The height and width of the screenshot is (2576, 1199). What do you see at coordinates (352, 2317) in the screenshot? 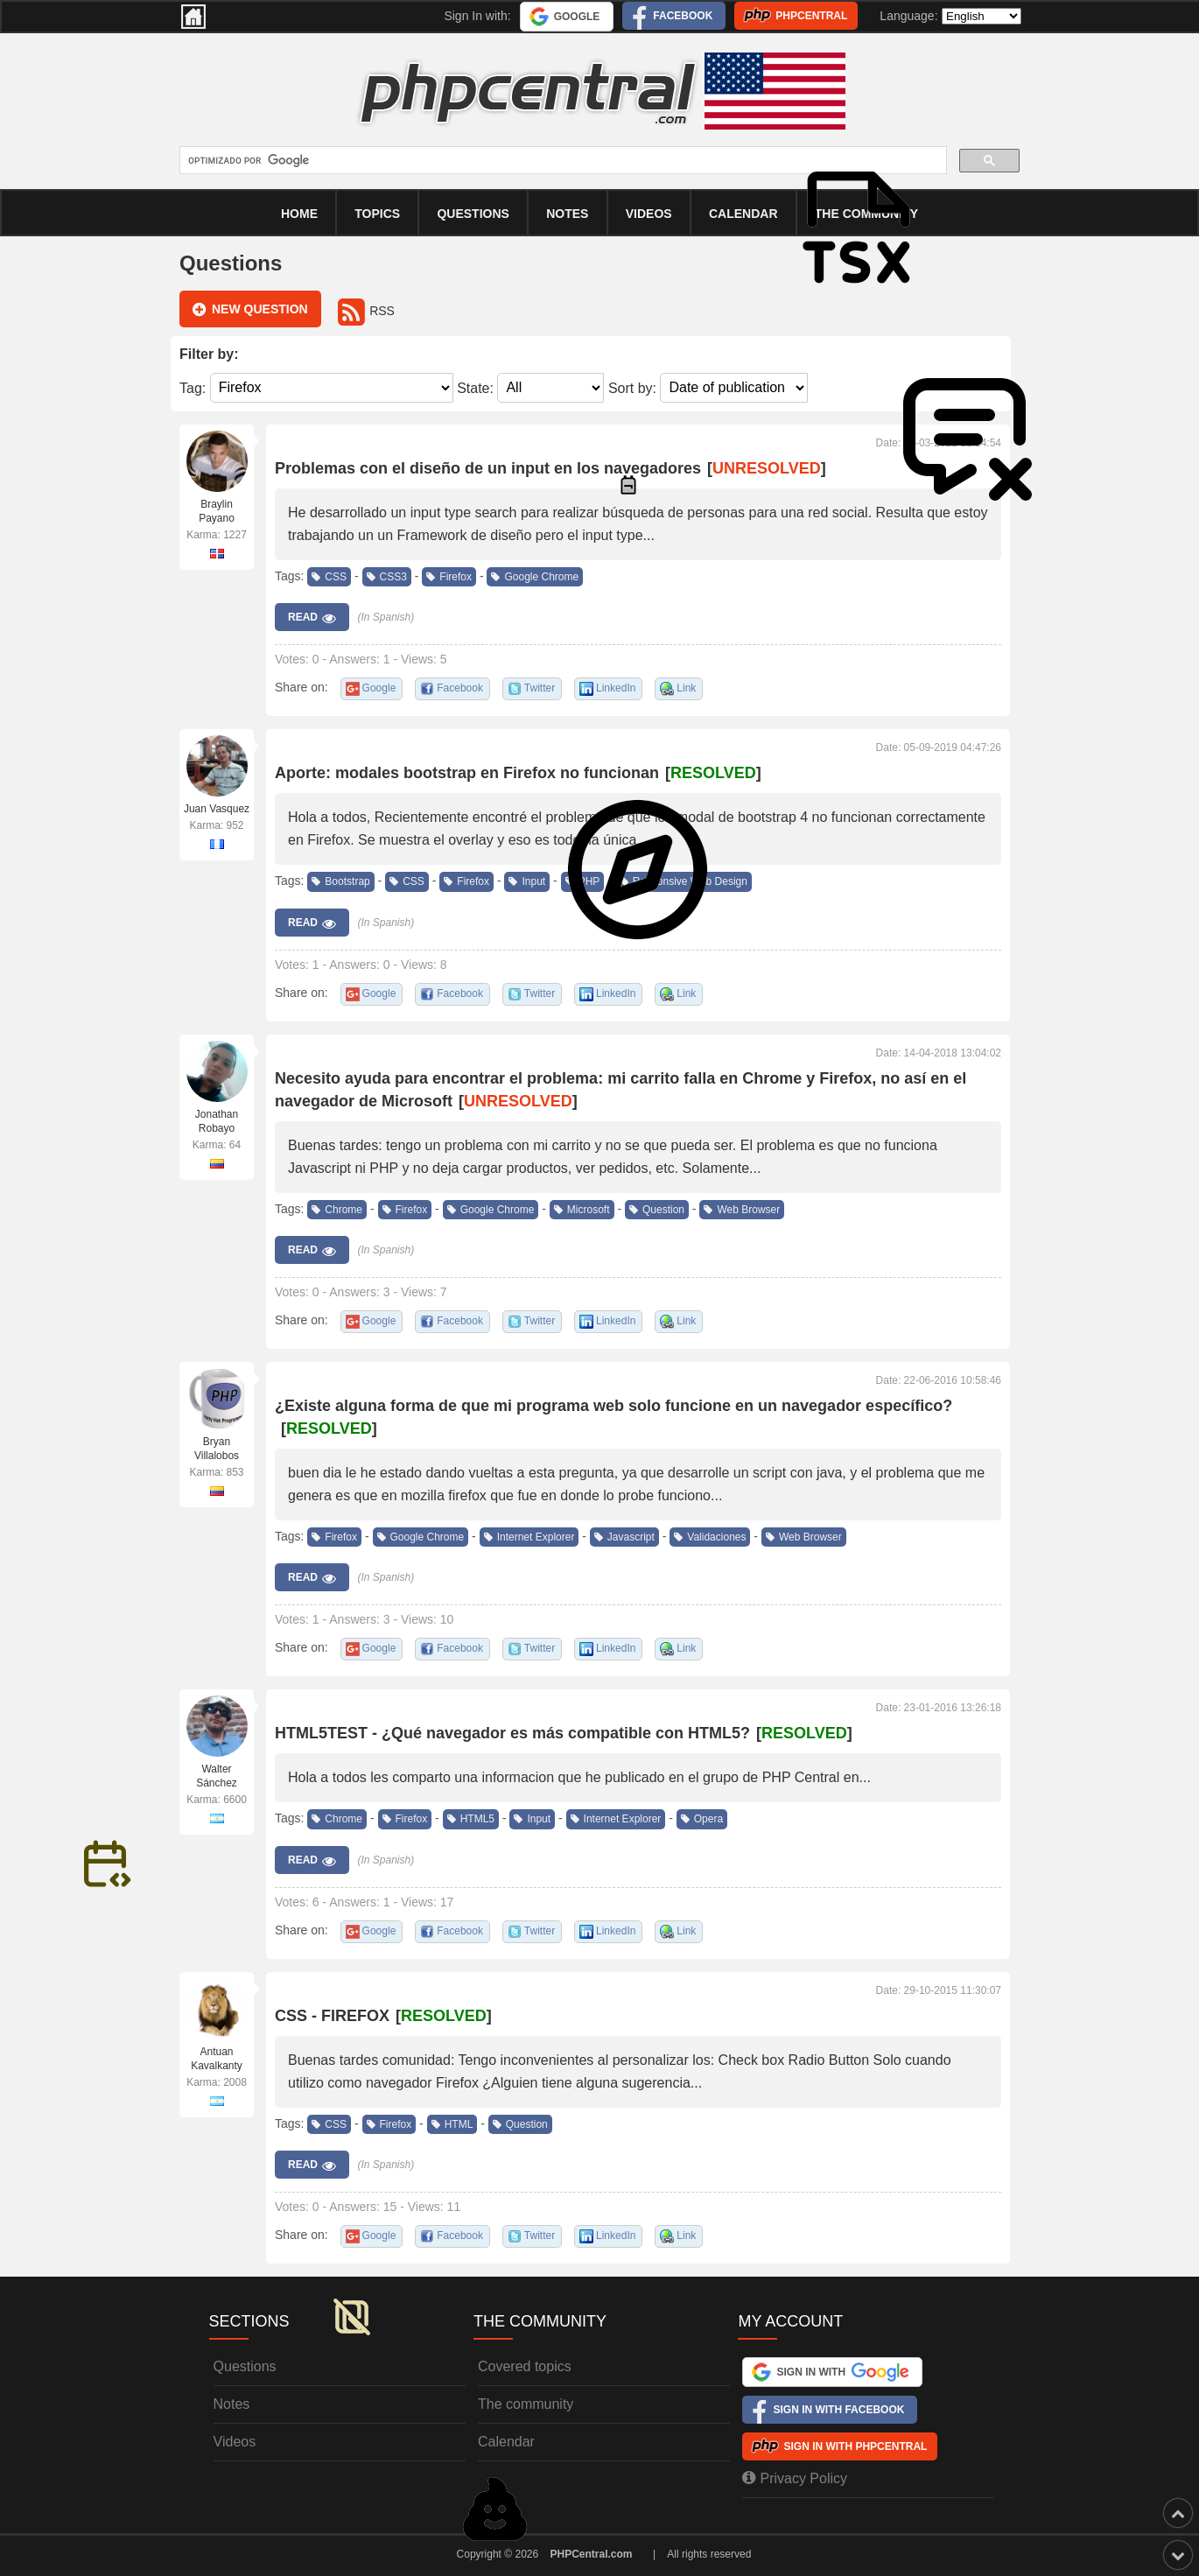
I see `nfc is currently disabled` at bounding box center [352, 2317].